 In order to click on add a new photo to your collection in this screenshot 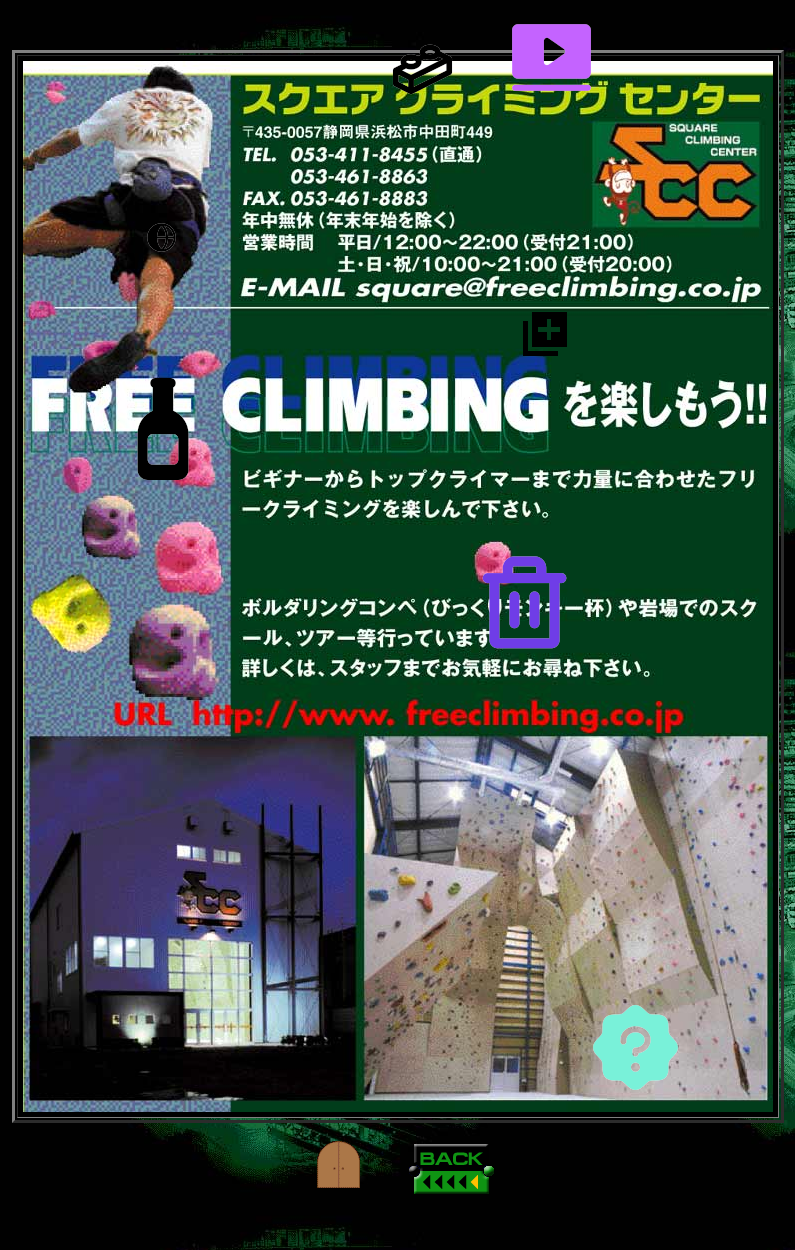, I will do `click(545, 334)`.